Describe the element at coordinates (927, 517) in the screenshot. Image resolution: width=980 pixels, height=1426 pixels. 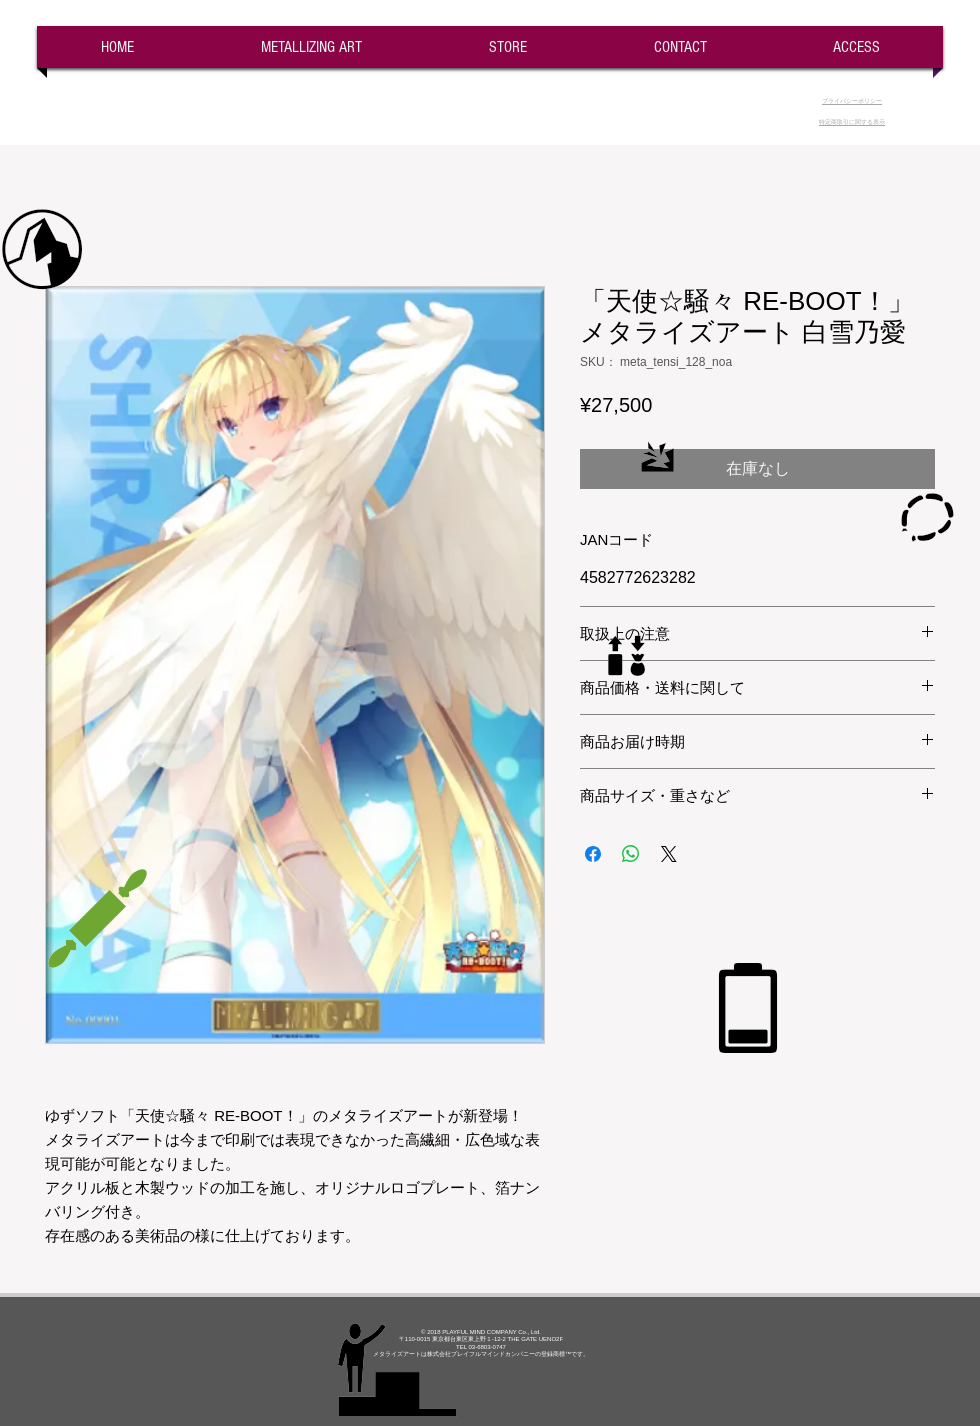
I see `indicates loading or processing in progress` at that location.